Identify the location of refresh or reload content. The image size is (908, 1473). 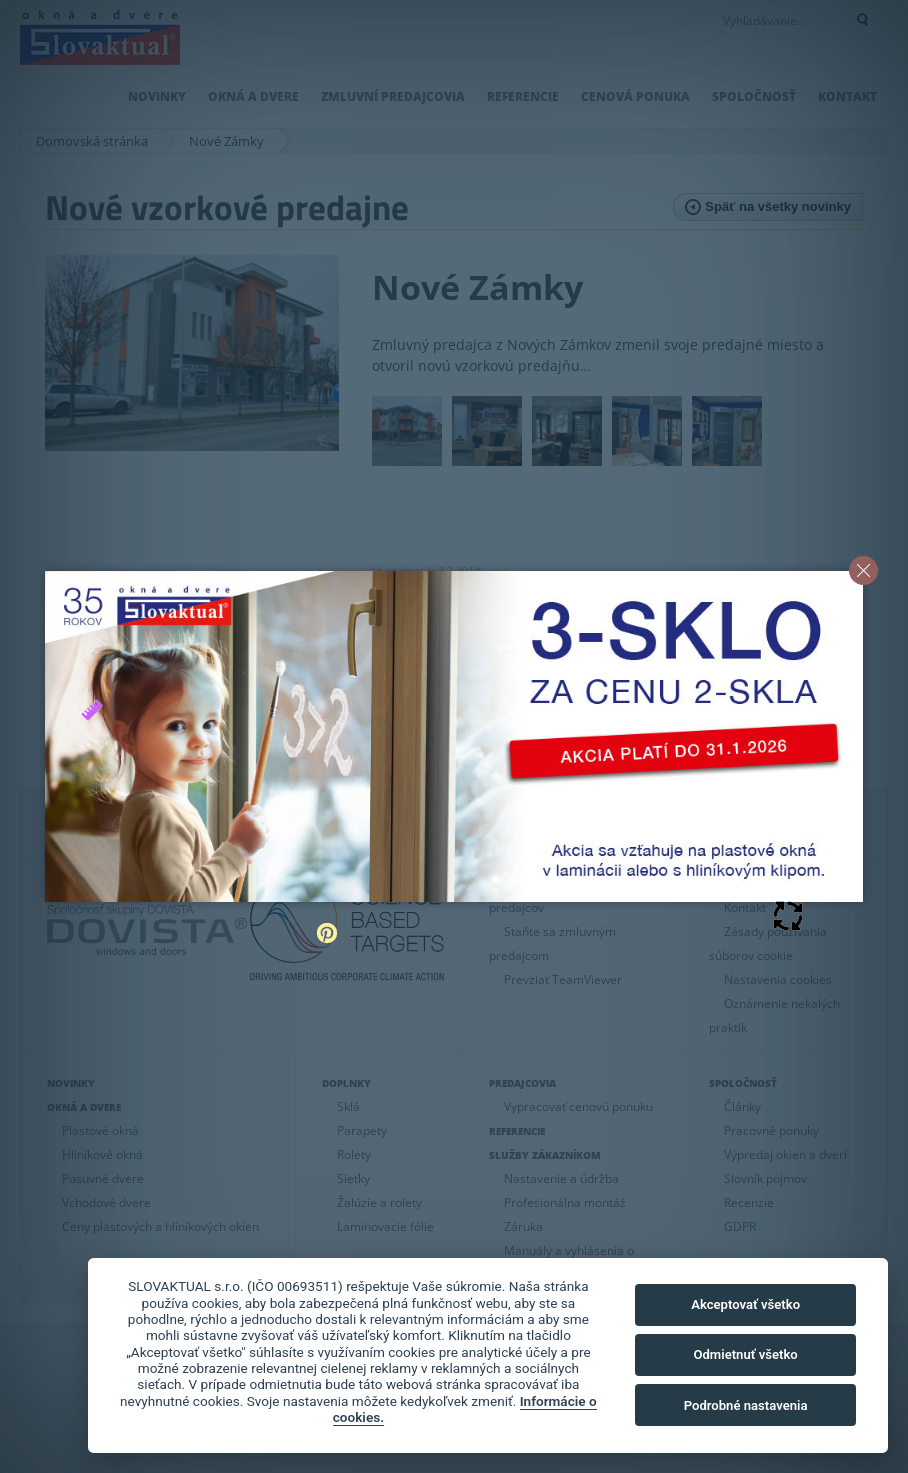
(788, 916).